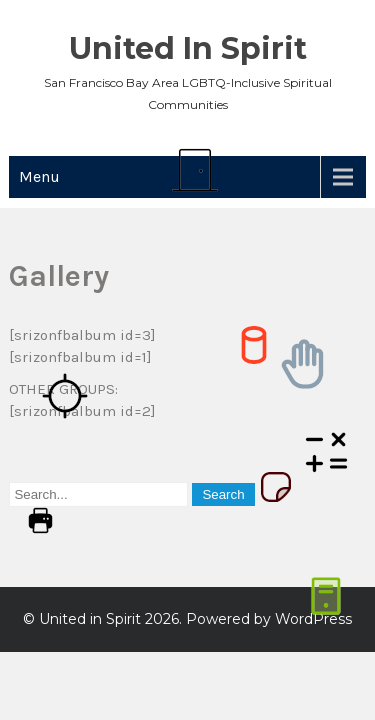 The width and height of the screenshot is (375, 720). I want to click on access server or desktop computer settings, so click(326, 596).